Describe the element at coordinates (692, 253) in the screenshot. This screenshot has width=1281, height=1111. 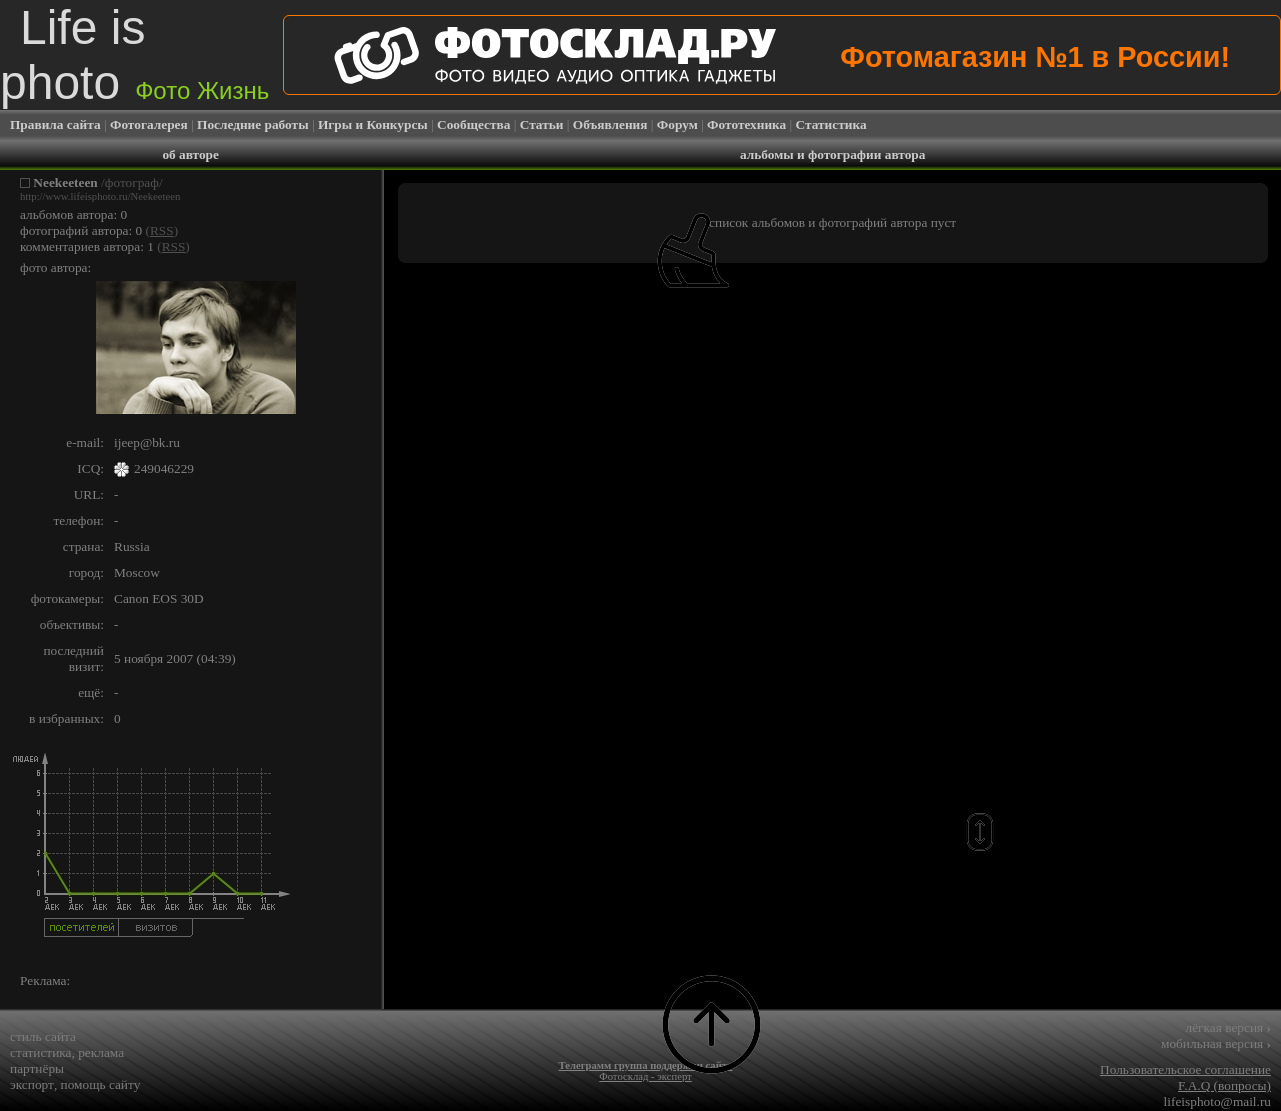
I see `clear or clean up data` at that location.